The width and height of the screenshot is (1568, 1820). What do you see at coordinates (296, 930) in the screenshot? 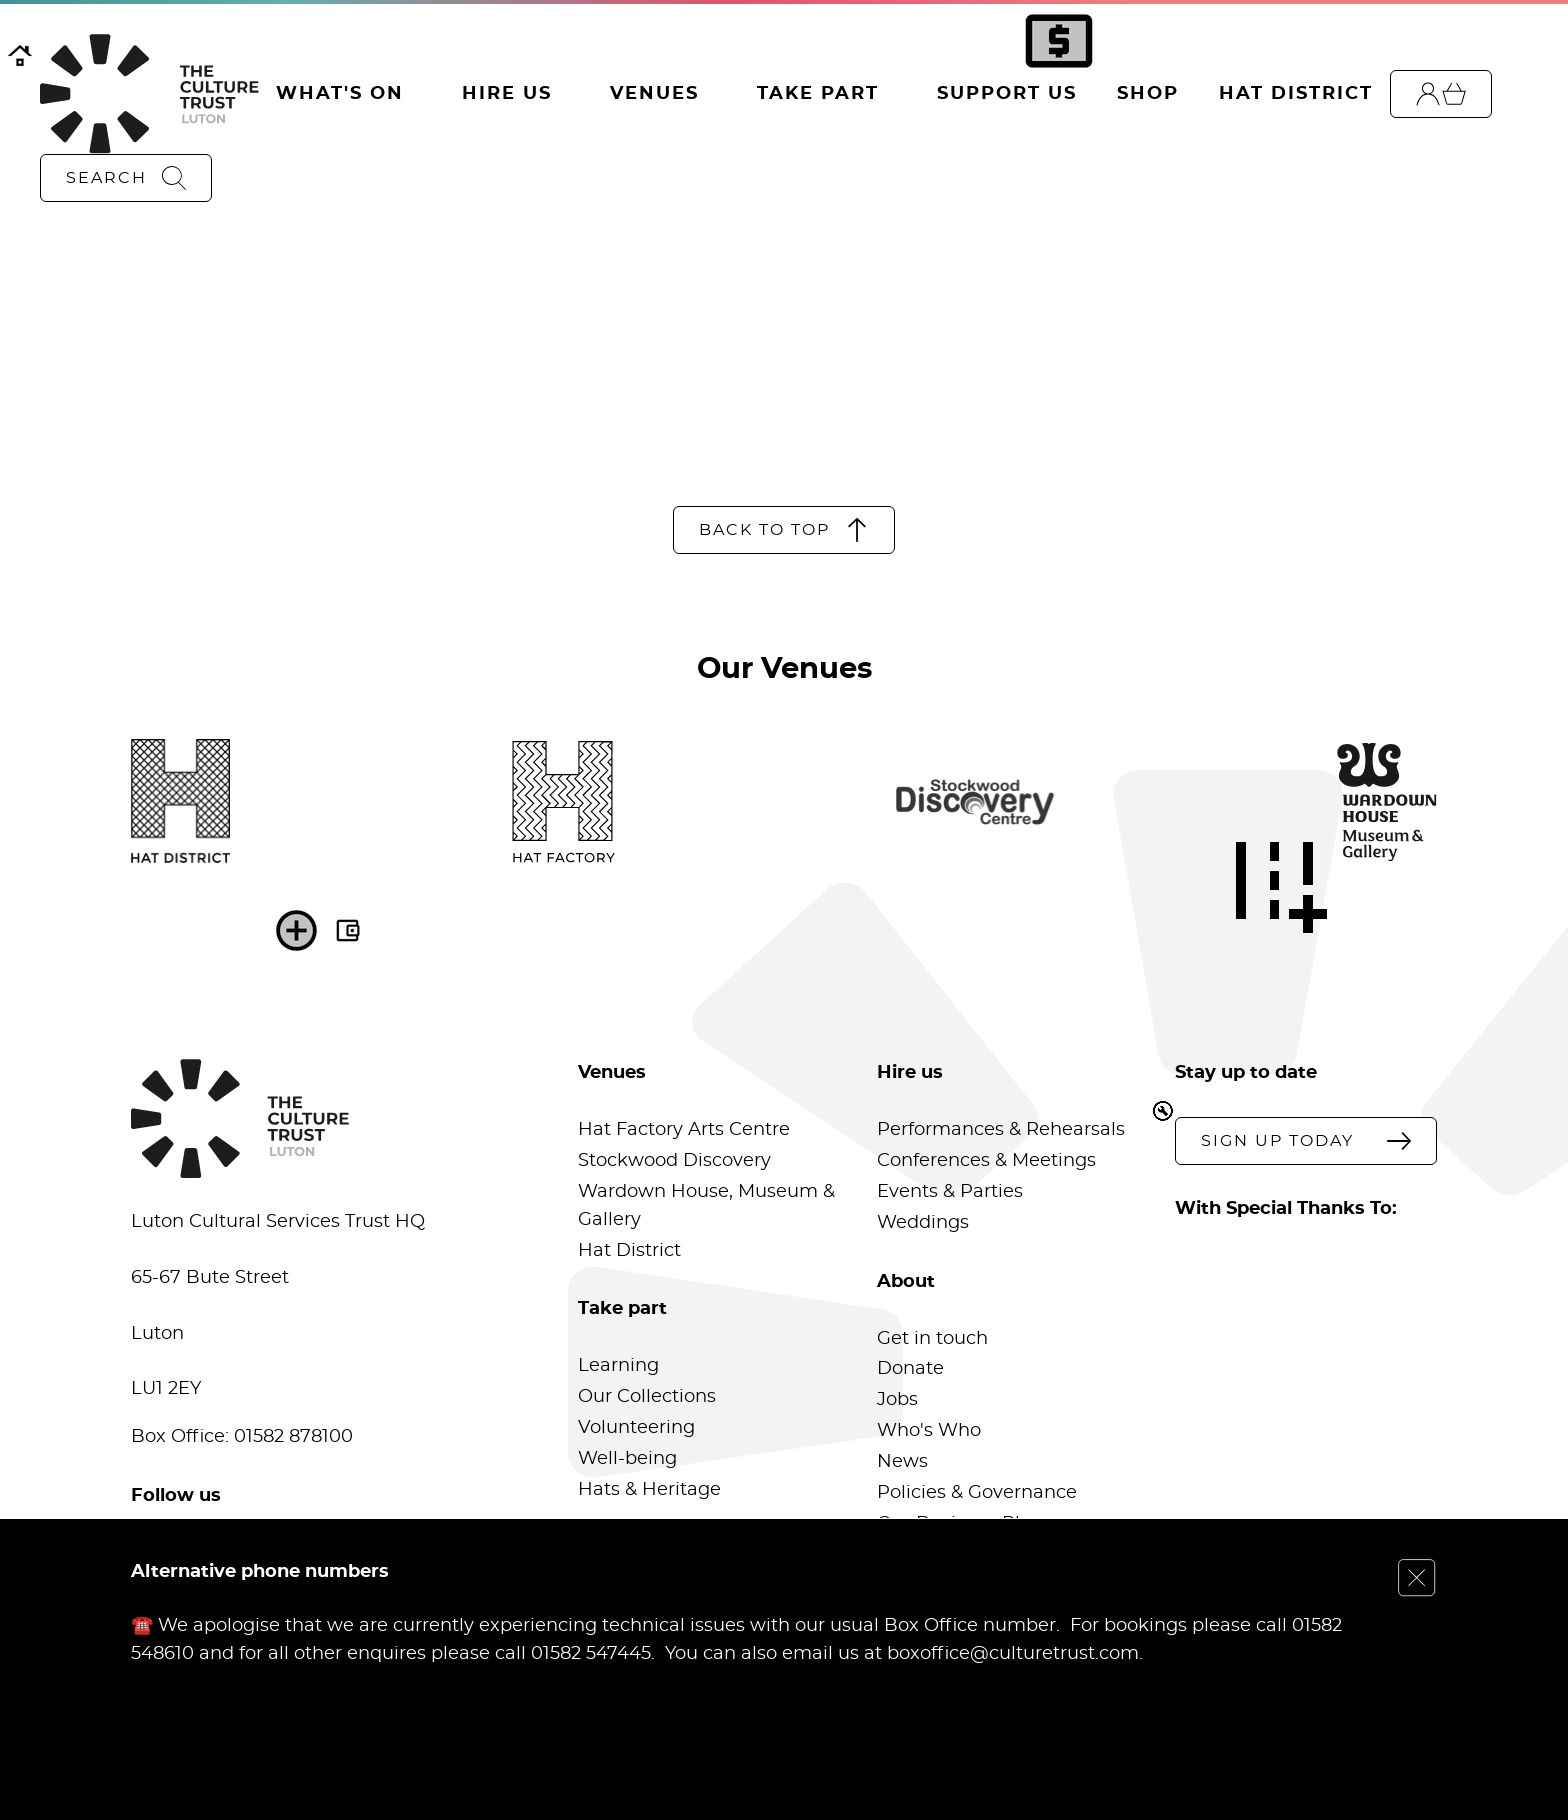
I see `add a new item` at bounding box center [296, 930].